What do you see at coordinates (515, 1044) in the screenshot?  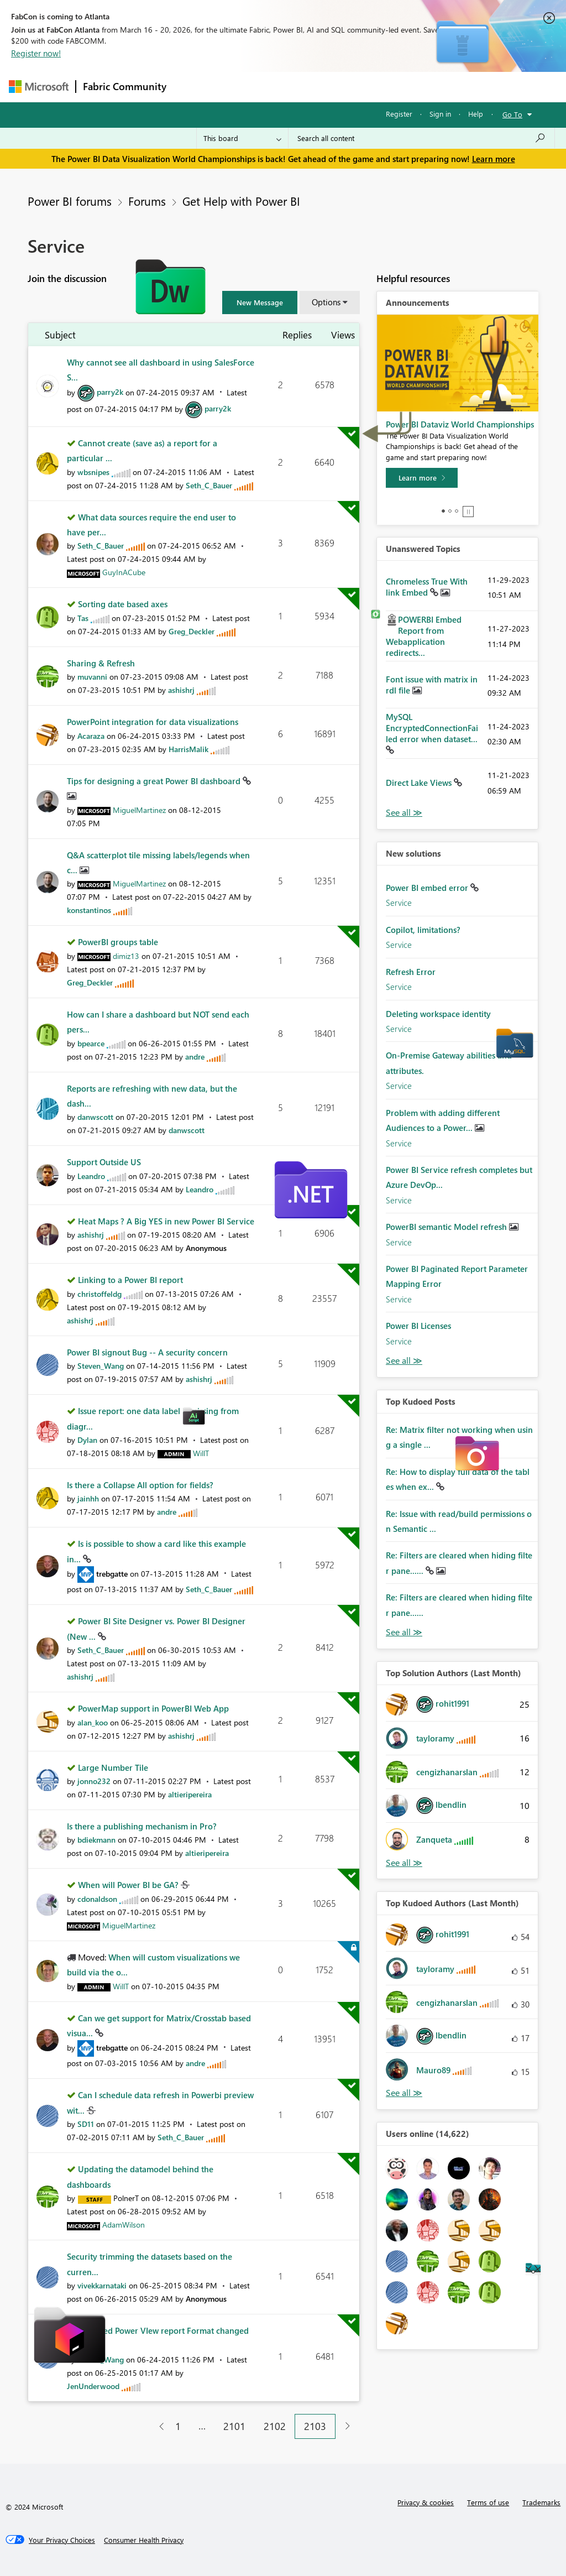 I see `open mysql database files folder` at bounding box center [515, 1044].